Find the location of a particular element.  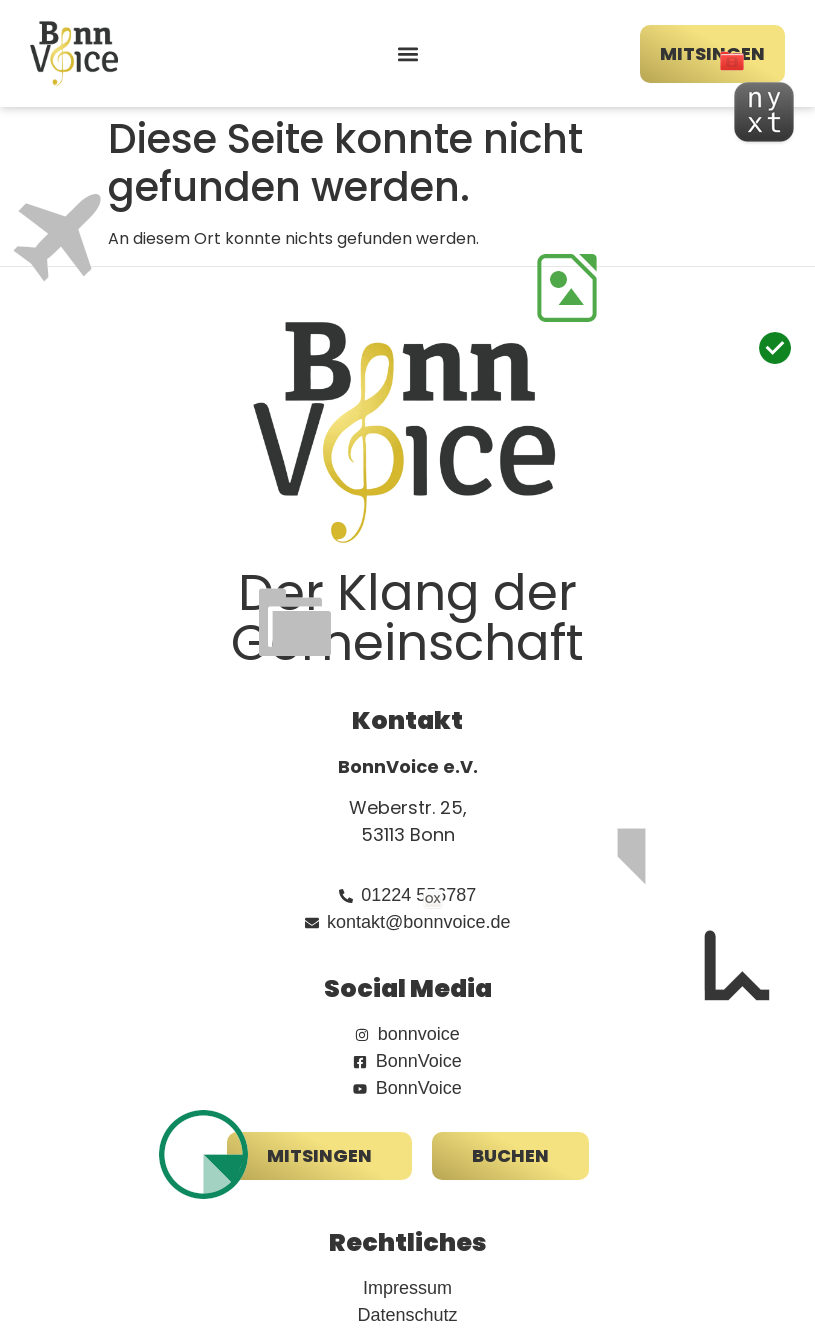

launch the nibbles snake game is located at coordinates (737, 968).